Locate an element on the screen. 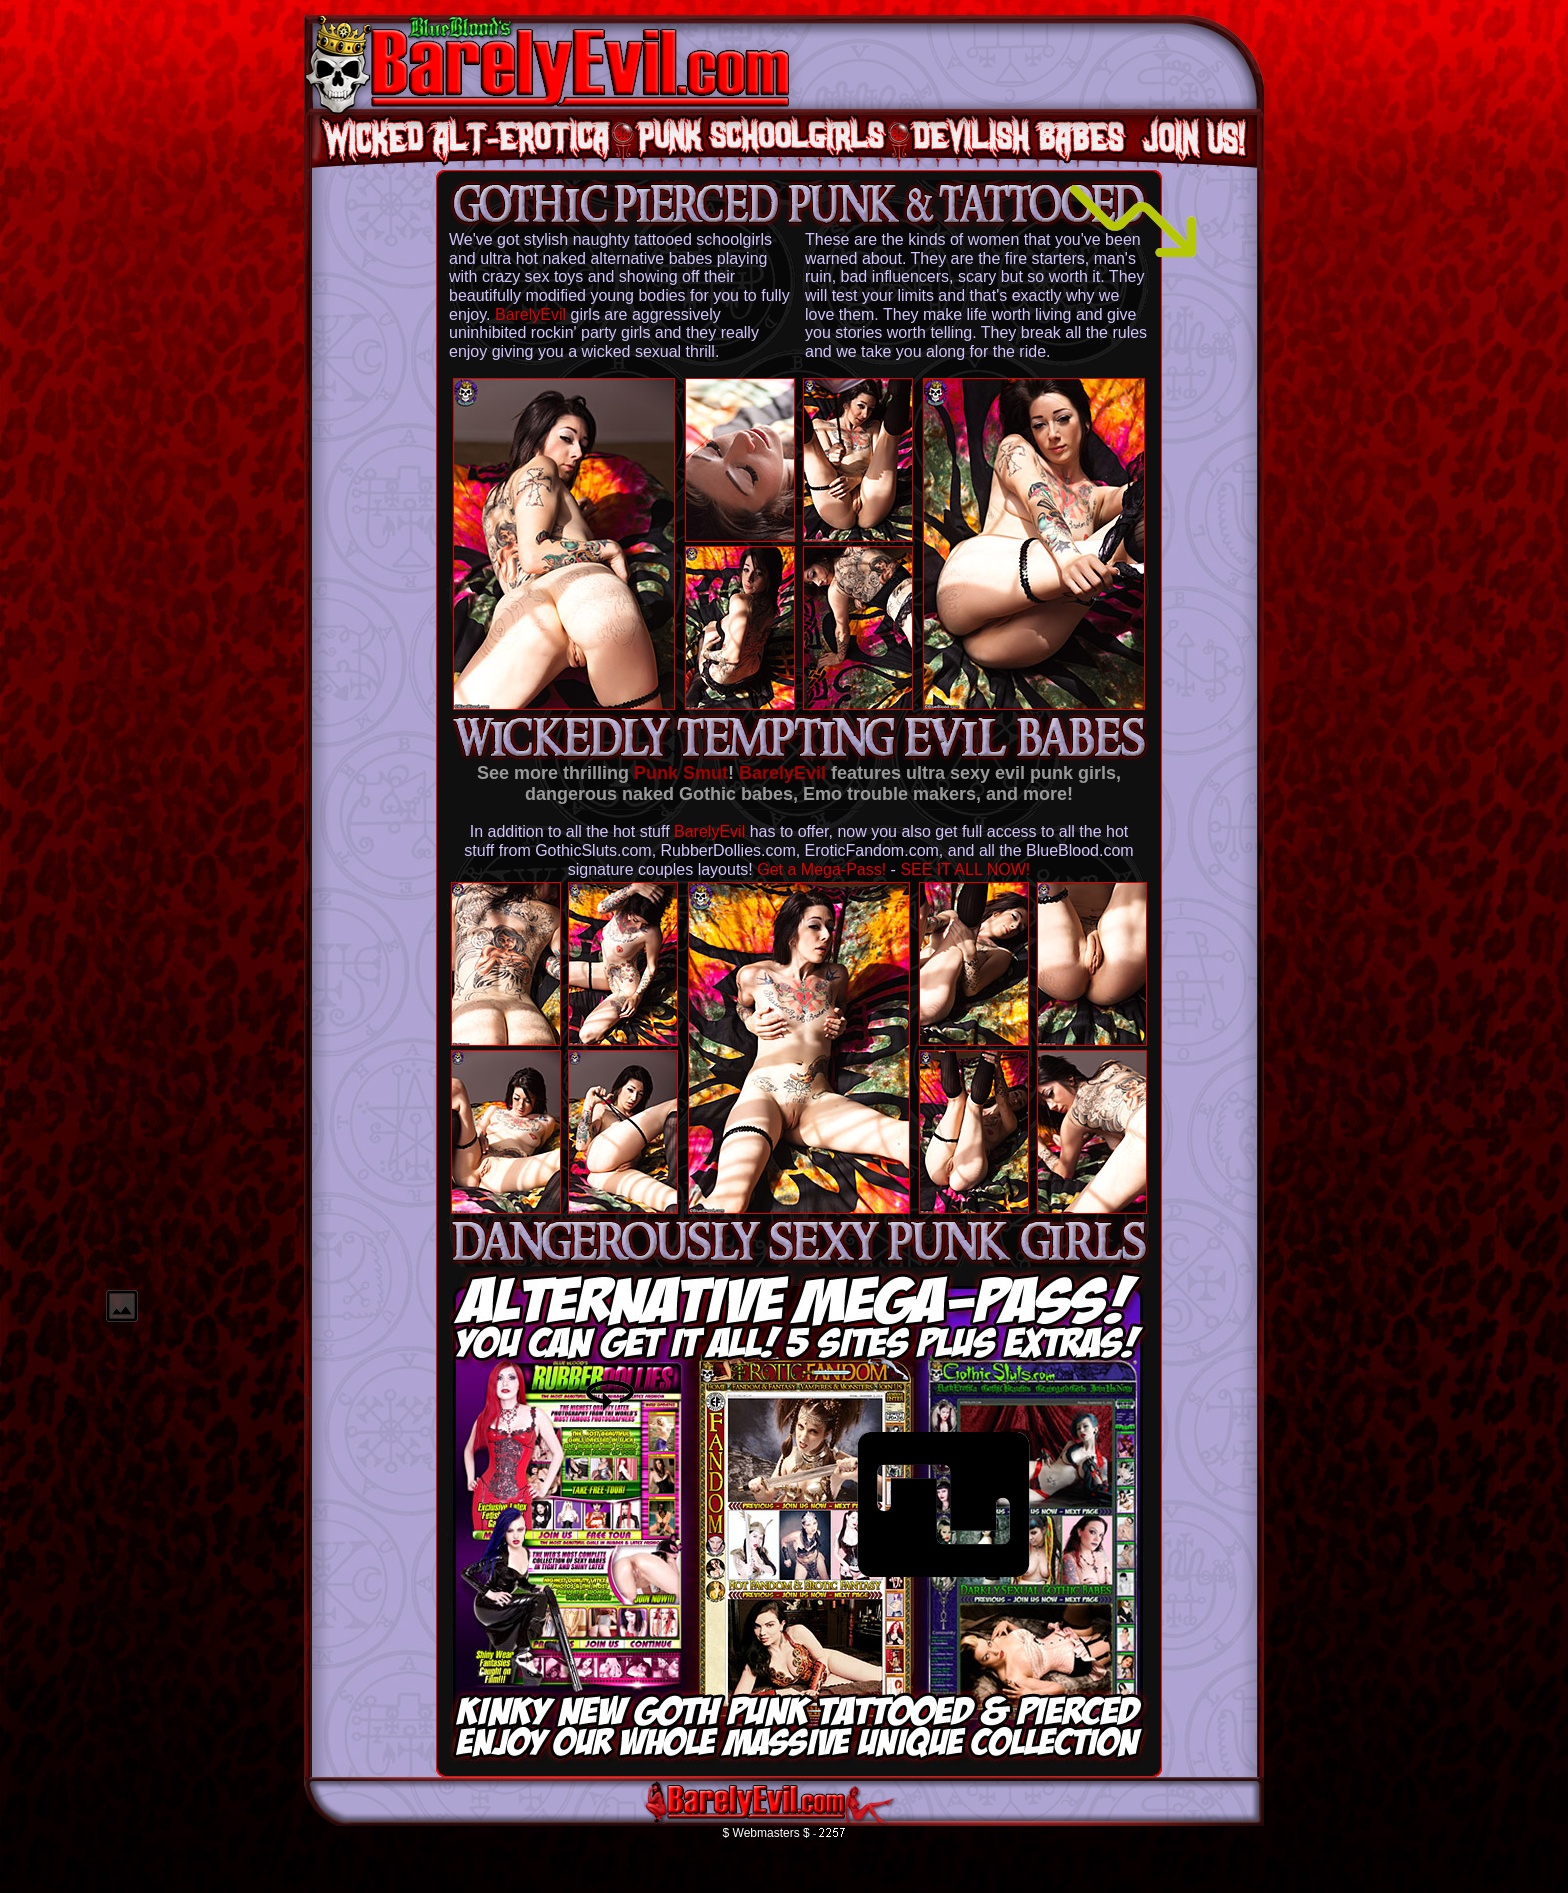  view 360-degree panorama or image is located at coordinates (610, 1392).